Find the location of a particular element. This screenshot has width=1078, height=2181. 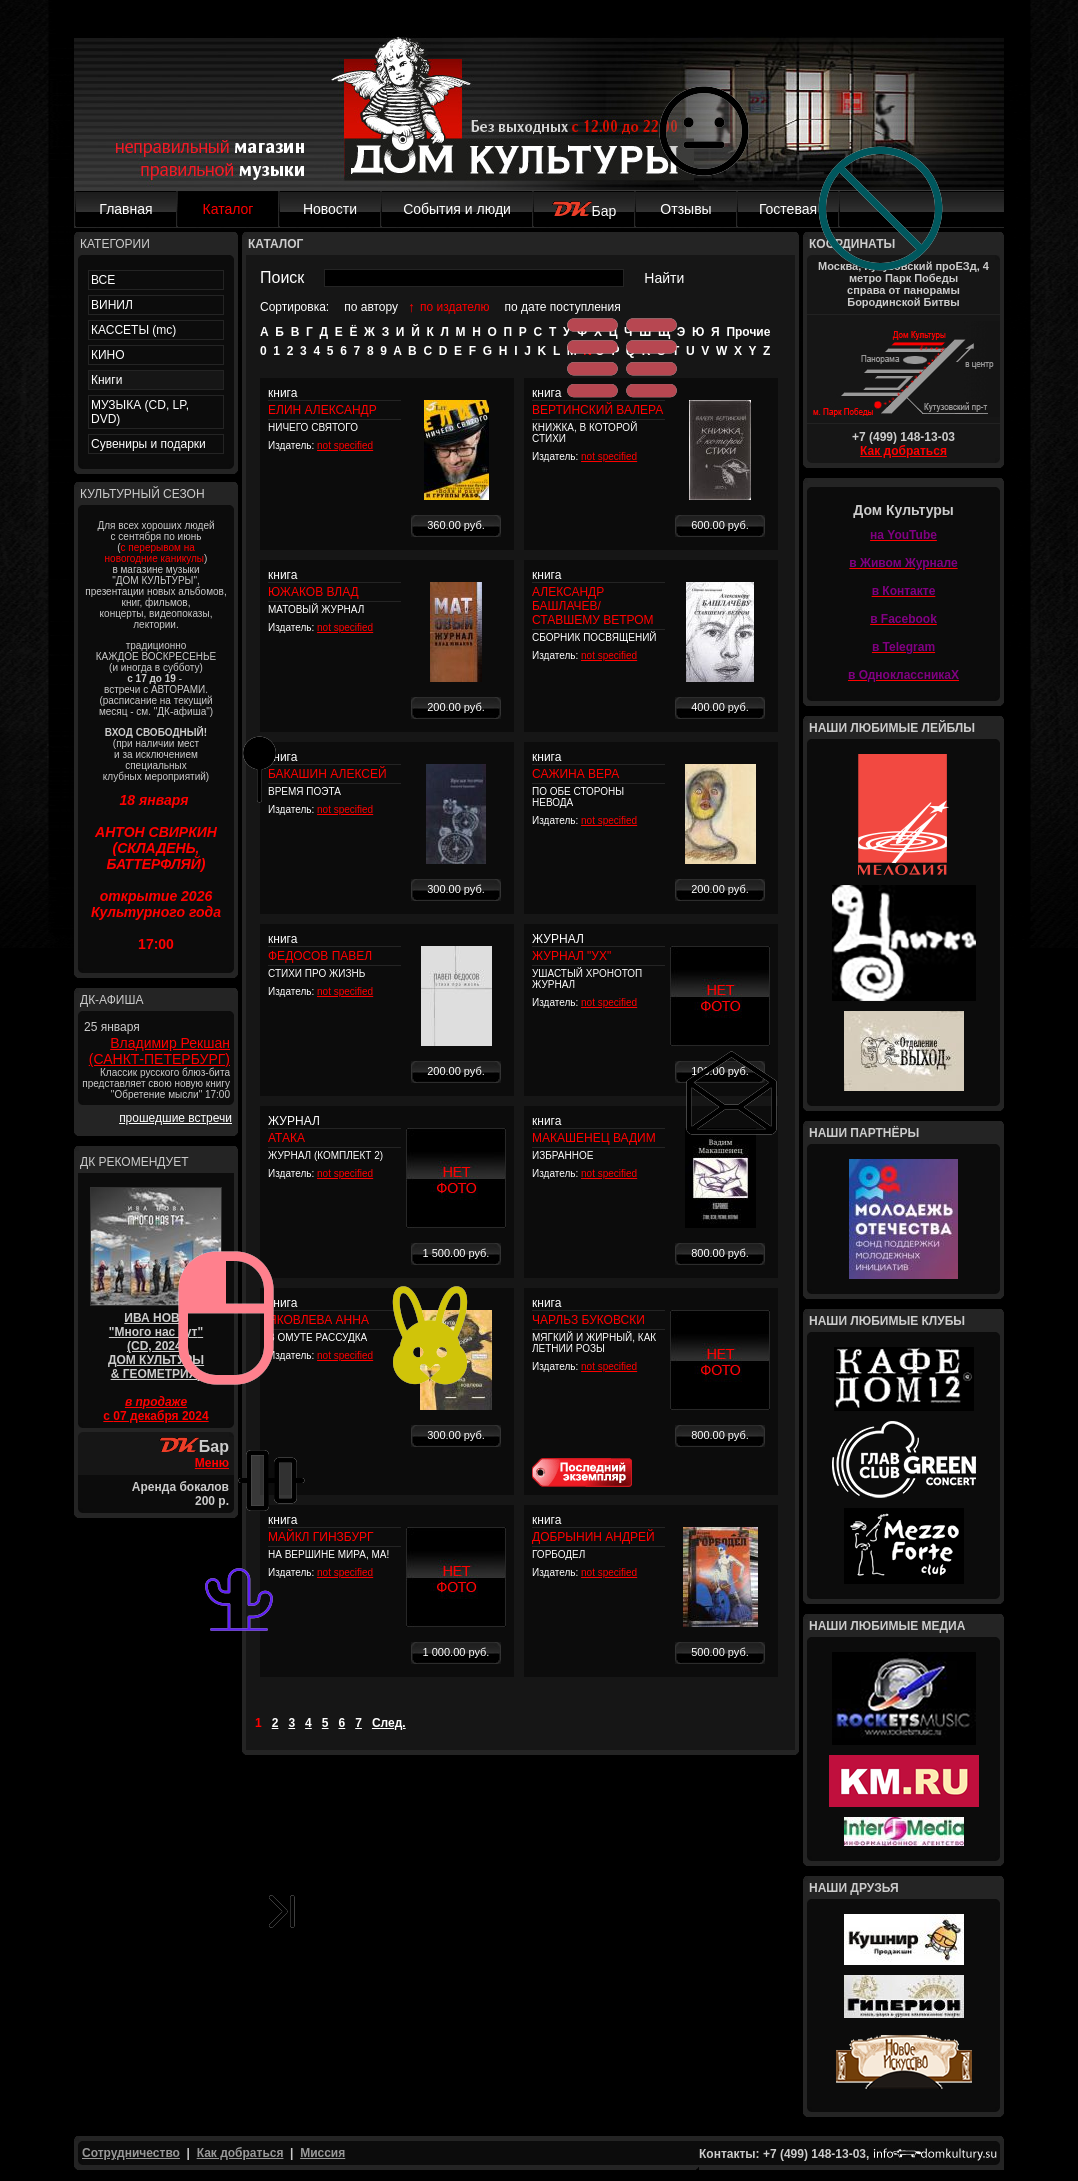

rate experience as neutral or average is located at coordinates (704, 131).